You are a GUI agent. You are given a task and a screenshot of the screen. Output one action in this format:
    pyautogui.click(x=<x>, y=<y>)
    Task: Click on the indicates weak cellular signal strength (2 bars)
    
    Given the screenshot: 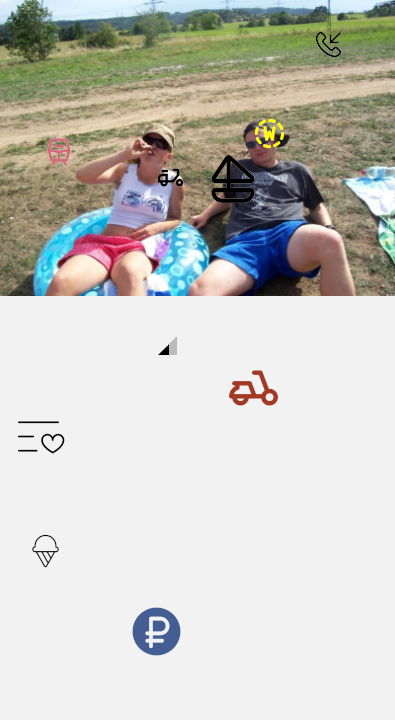 What is the action you would take?
    pyautogui.click(x=167, y=345)
    